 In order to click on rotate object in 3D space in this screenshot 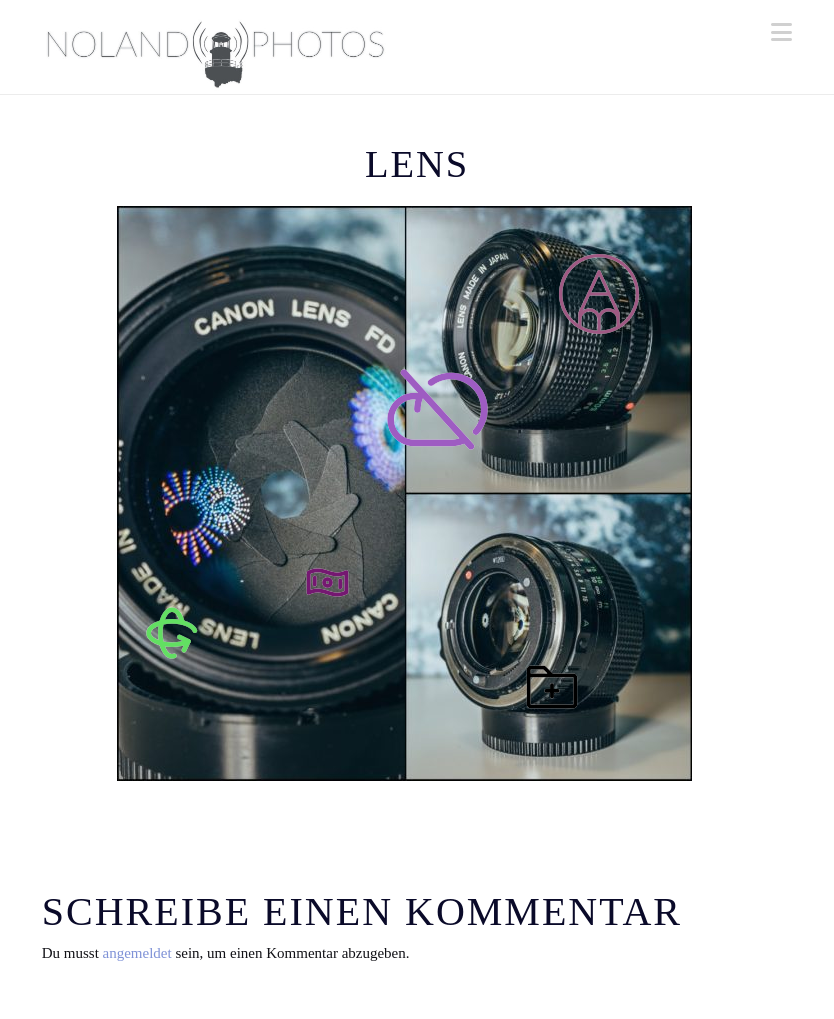, I will do `click(172, 633)`.